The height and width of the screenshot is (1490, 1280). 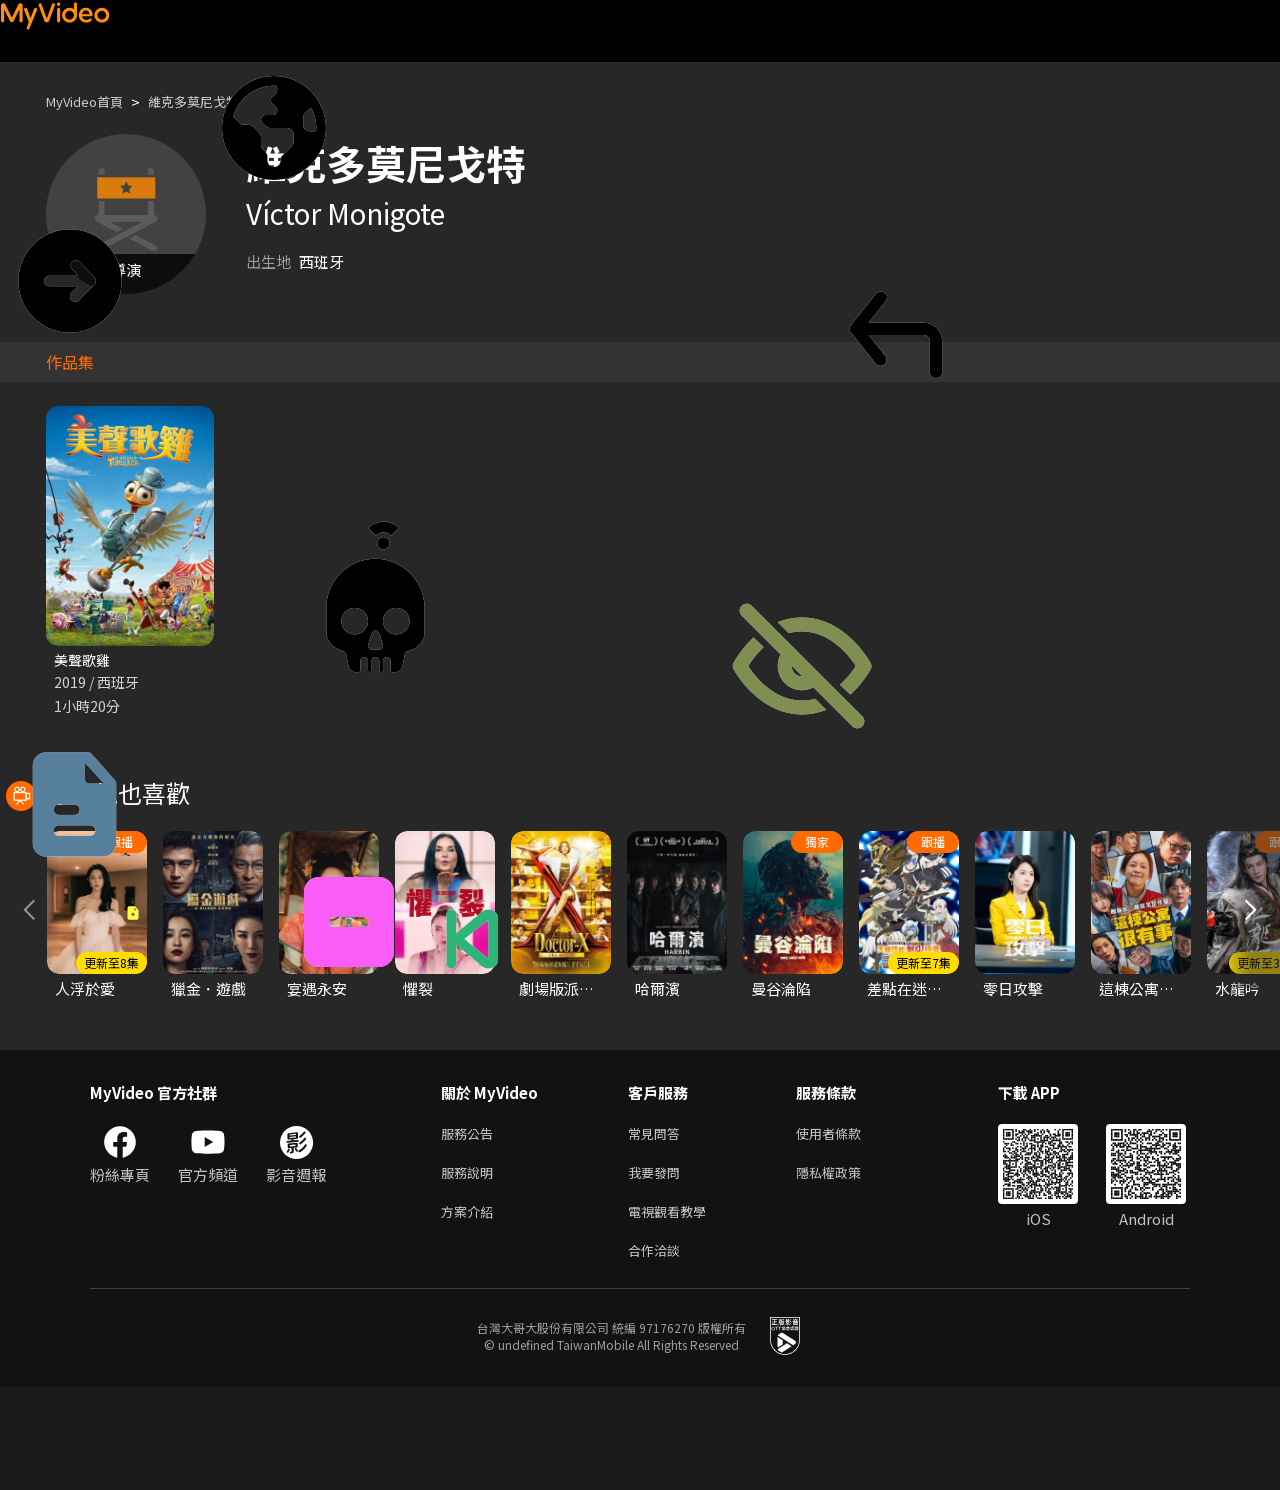 What do you see at coordinates (802, 666) in the screenshot?
I see `hide password or sensitive content` at bounding box center [802, 666].